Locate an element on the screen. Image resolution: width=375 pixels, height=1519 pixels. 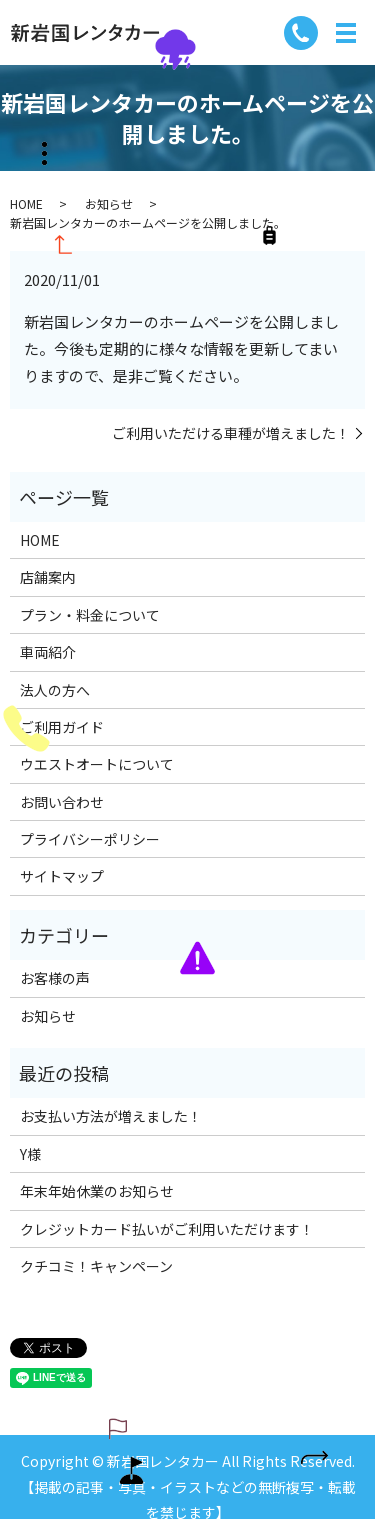
access travel or trip planning features is located at coordinates (269, 235).